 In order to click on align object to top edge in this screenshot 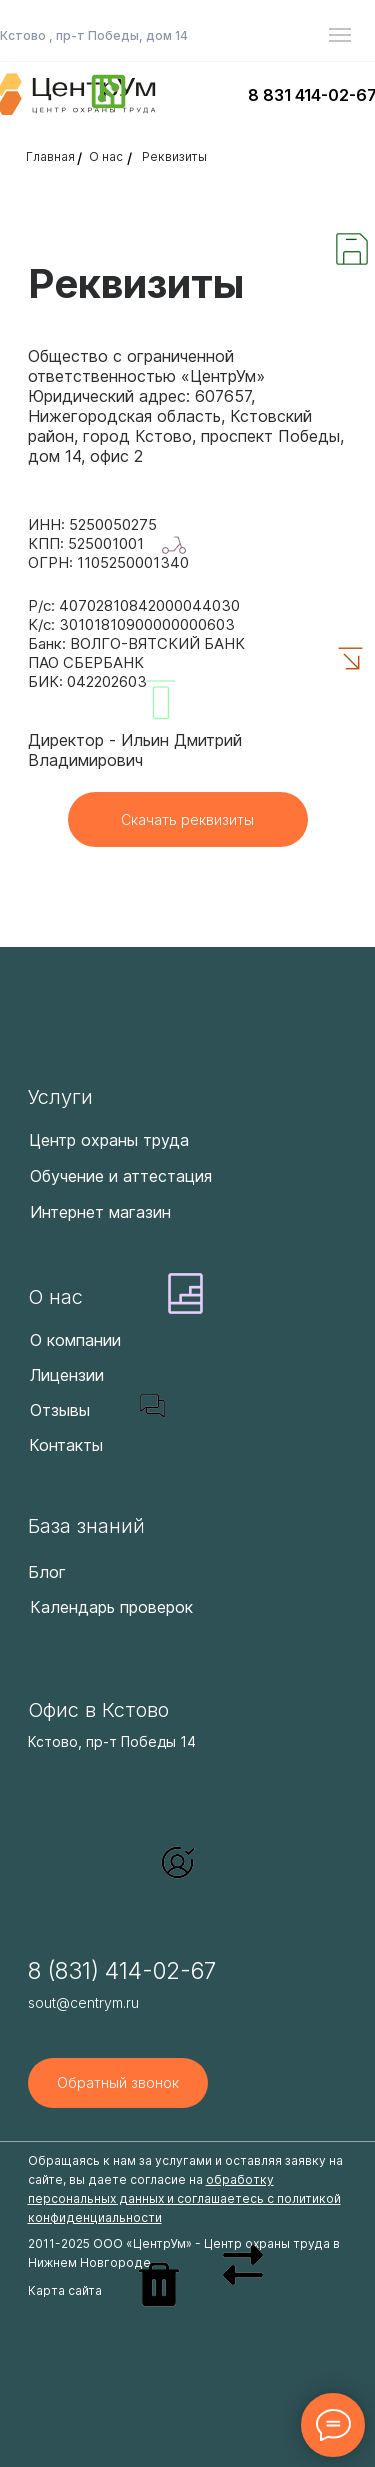, I will do `click(161, 699)`.